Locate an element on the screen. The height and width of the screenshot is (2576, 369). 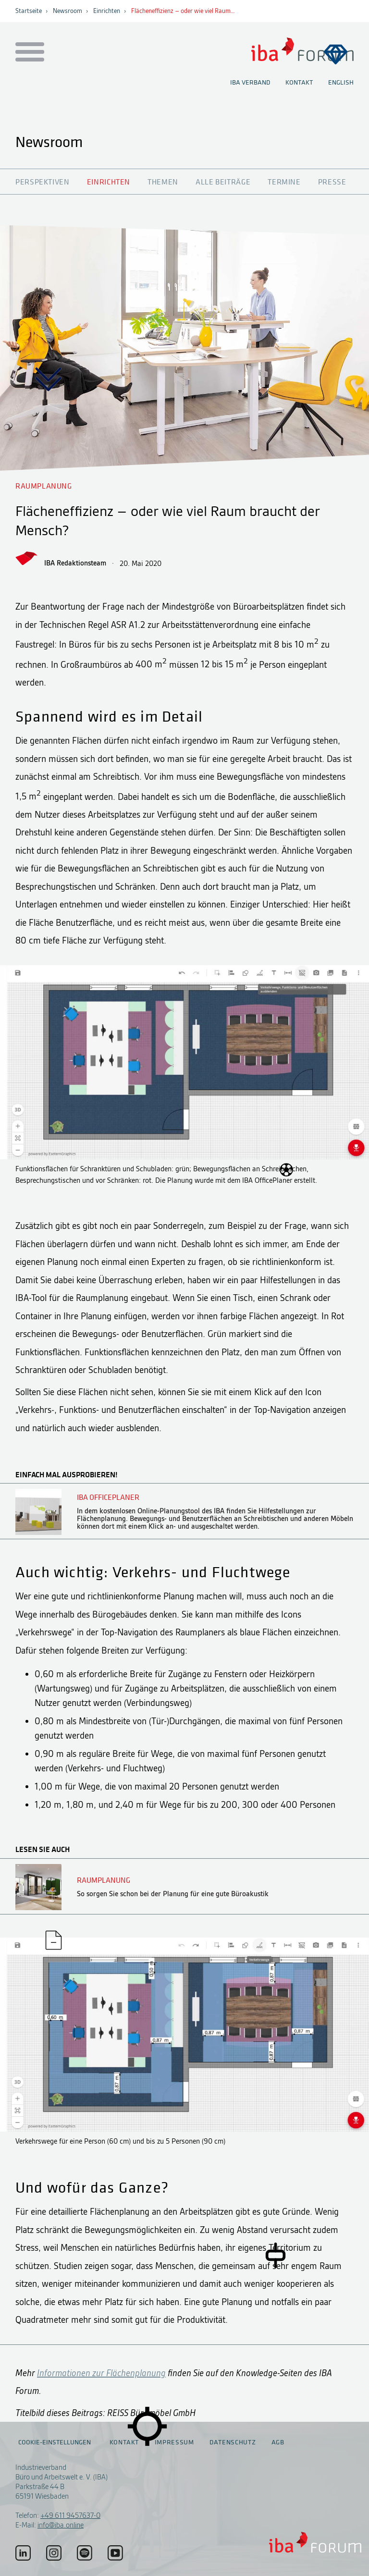
access soccer or football-related content is located at coordinates (286, 1170).